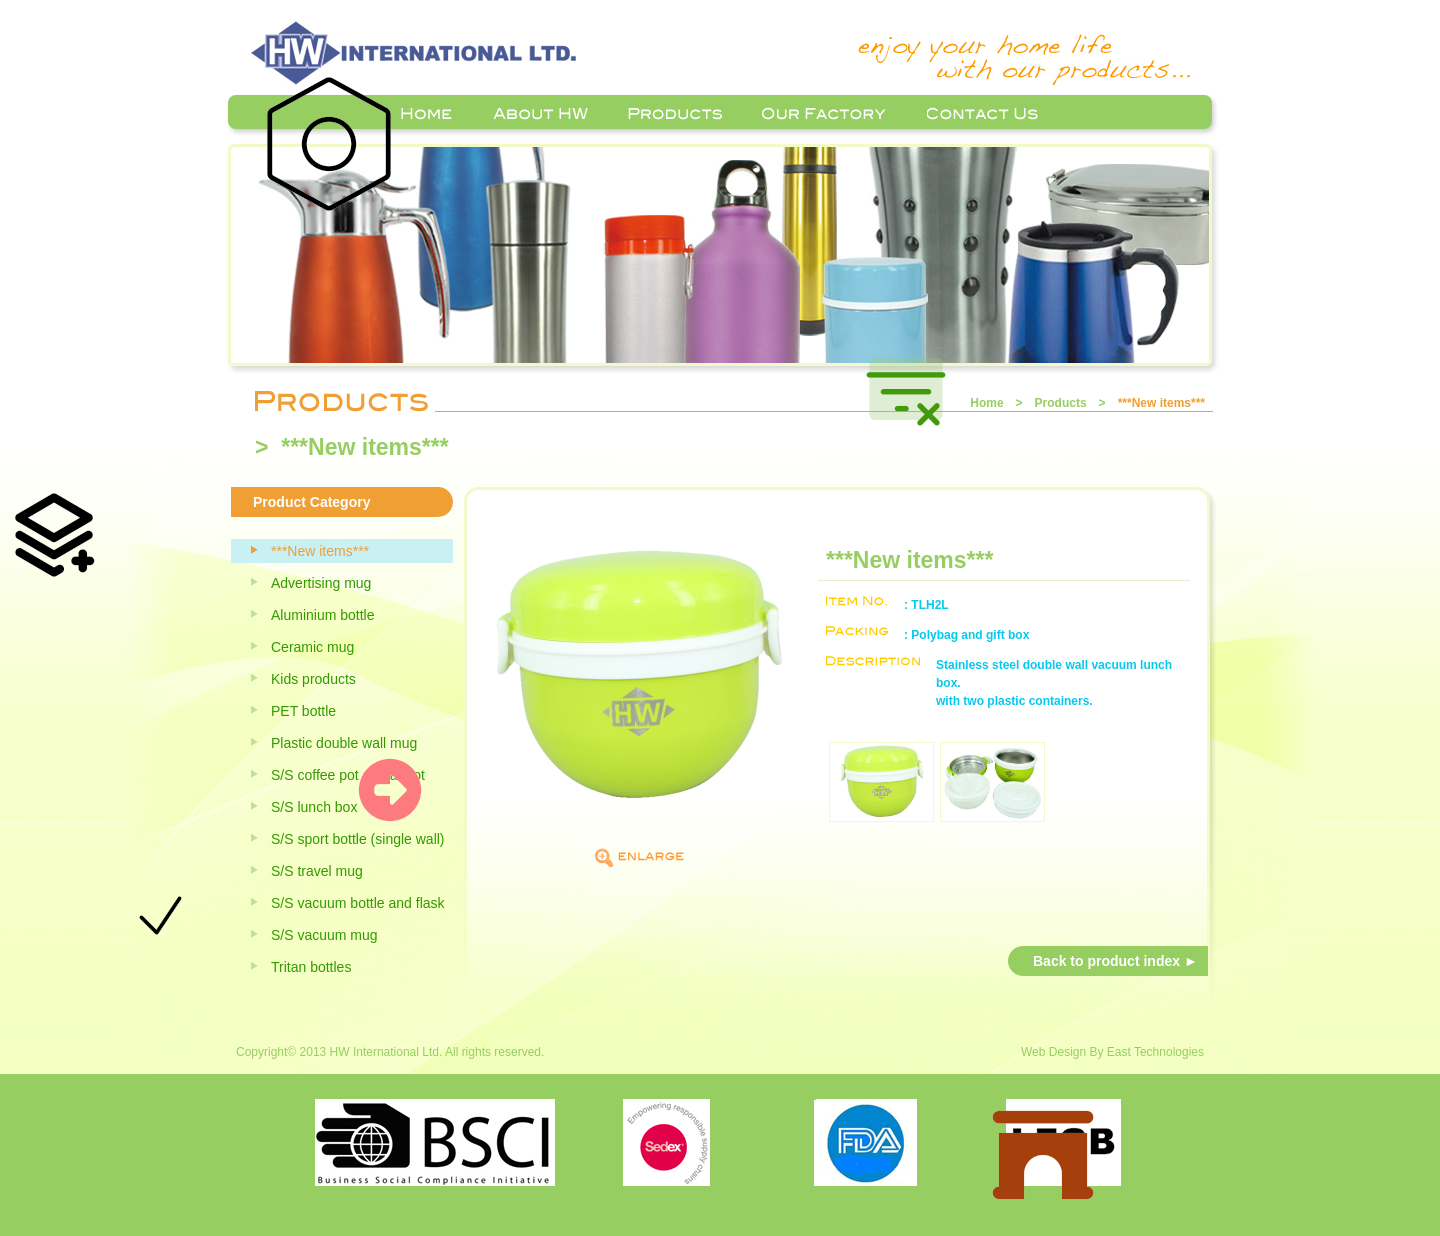 This screenshot has width=1440, height=1236. What do you see at coordinates (906, 389) in the screenshot?
I see `clear all active filters` at bounding box center [906, 389].